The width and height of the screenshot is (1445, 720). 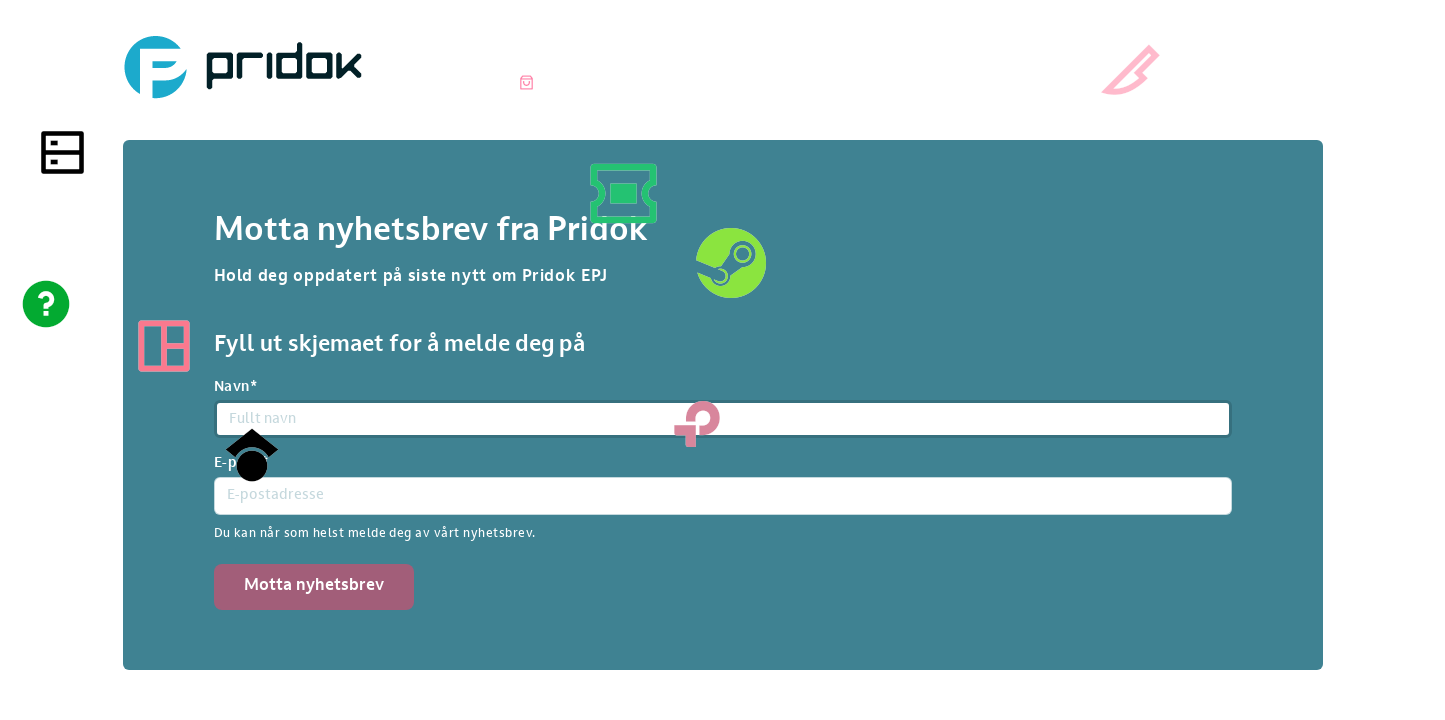 What do you see at coordinates (164, 346) in the screenshot?
I see `switch to grid layout view` at bounding box center [164, 346].